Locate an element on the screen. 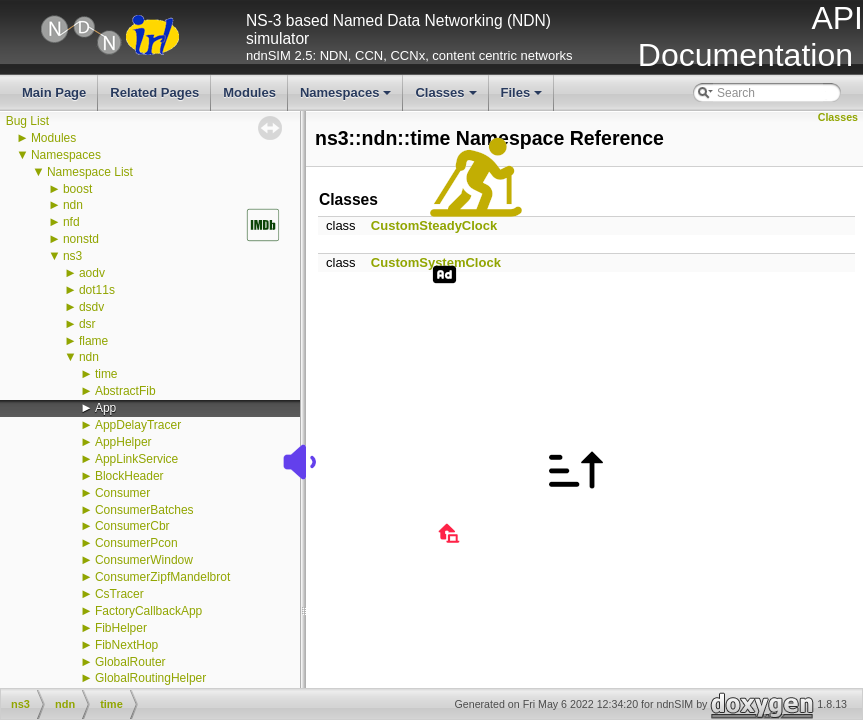 The width and height of the screenshot is (863, 720). access nordic skiing trails or activities is located at coordinates (476, 176).